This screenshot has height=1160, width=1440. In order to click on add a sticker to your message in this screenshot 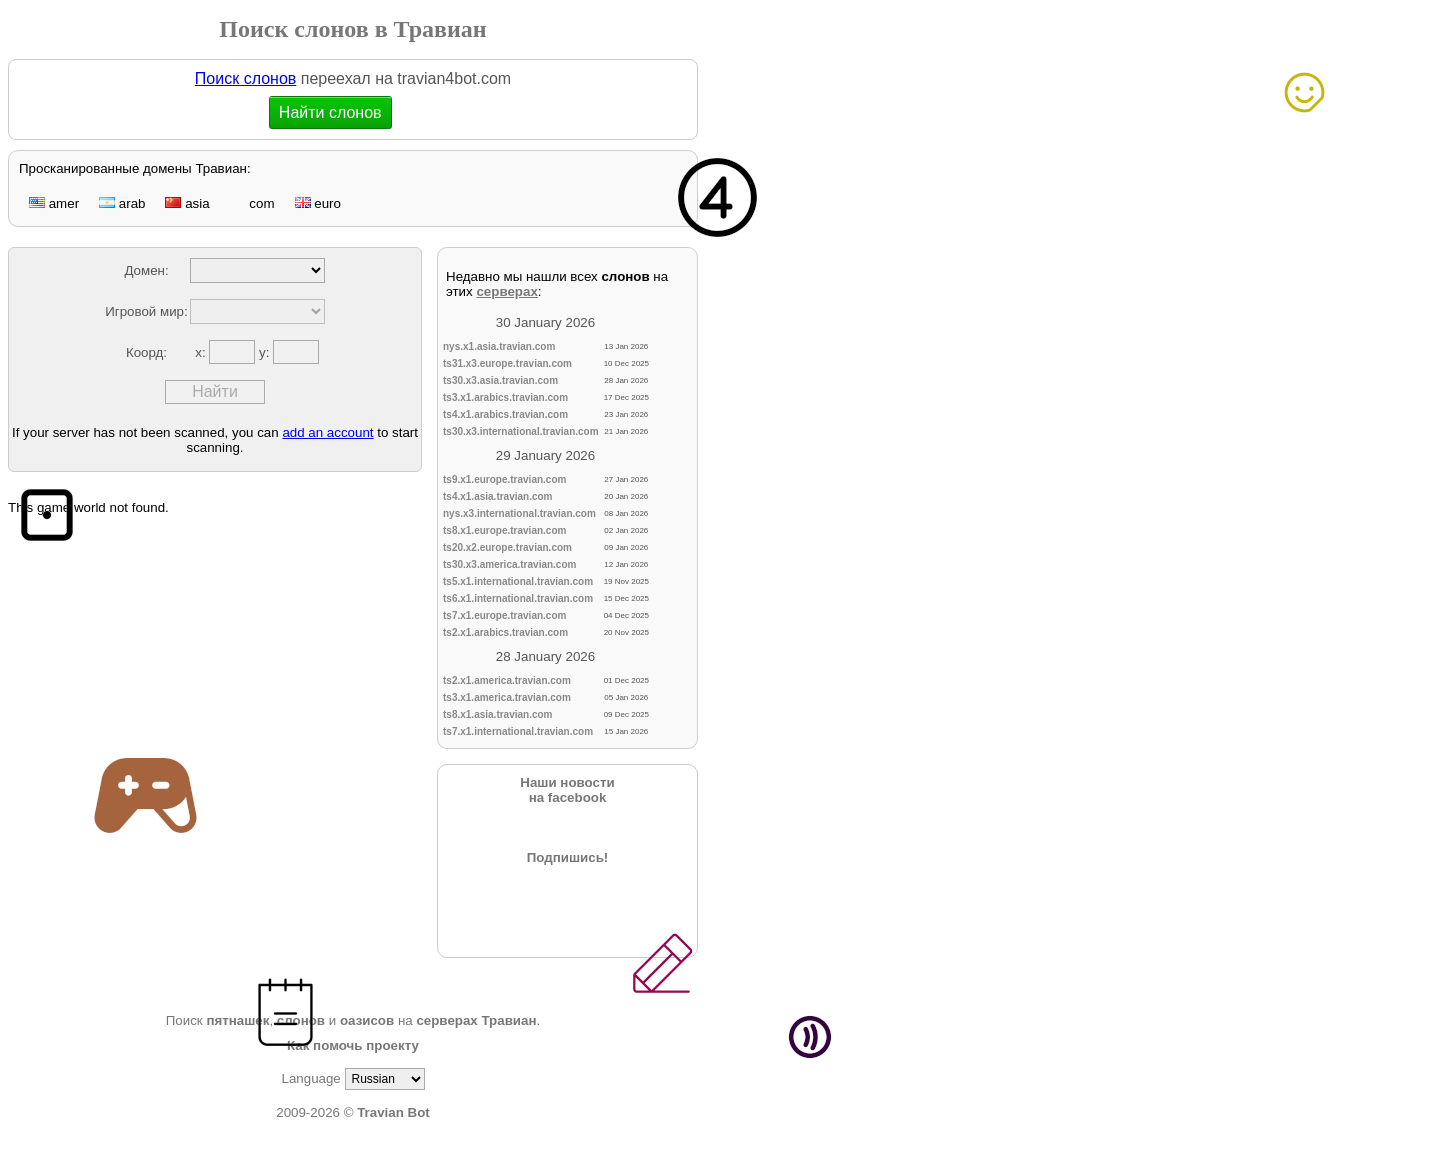, I will do `click(1304, 92)`.